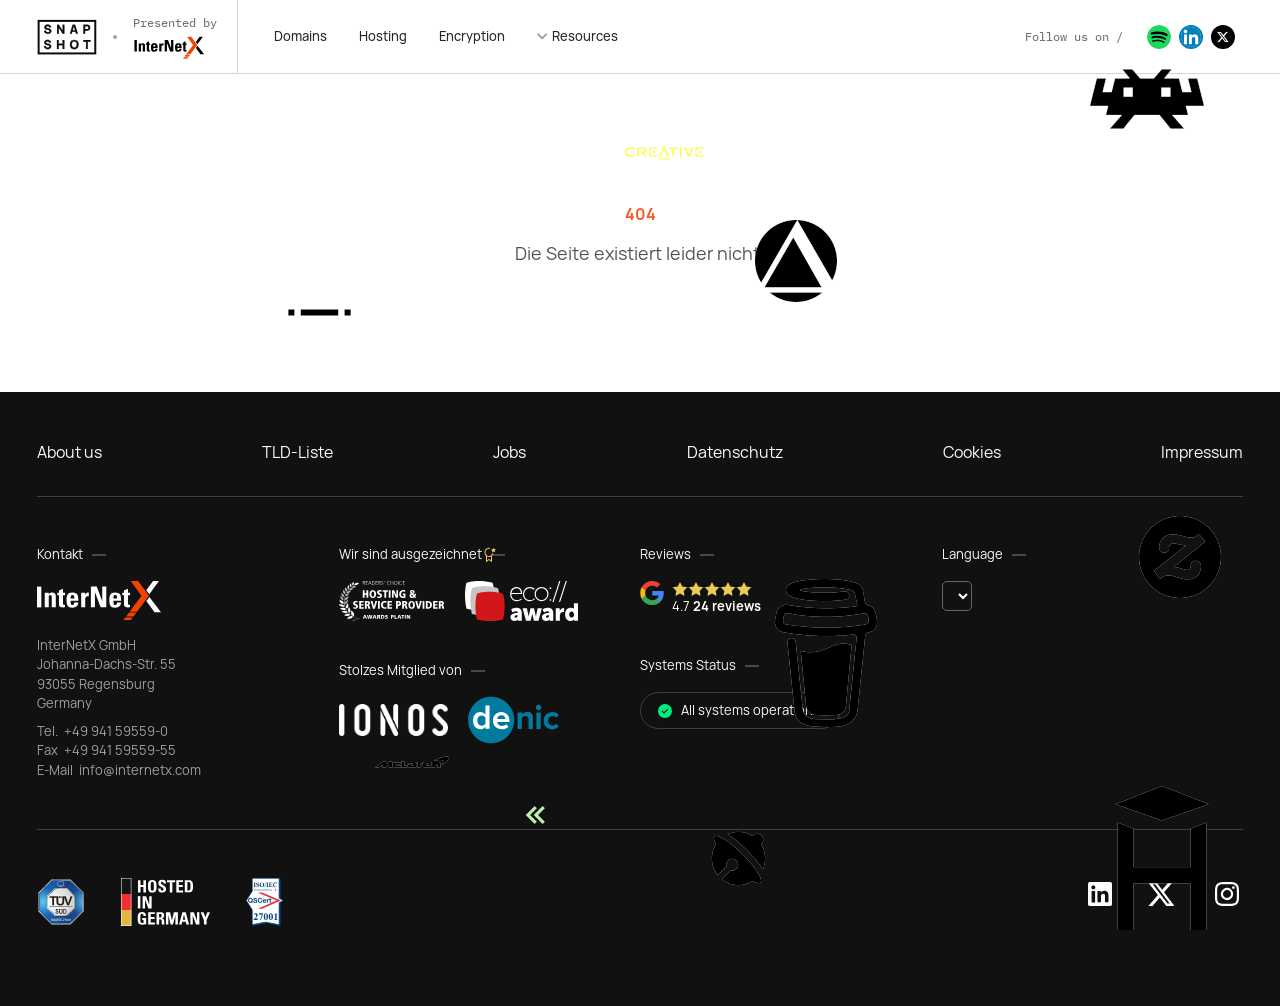 The image size is (1280, 1006). I want to click on visit zazzle website or store, so click(1180, 557).